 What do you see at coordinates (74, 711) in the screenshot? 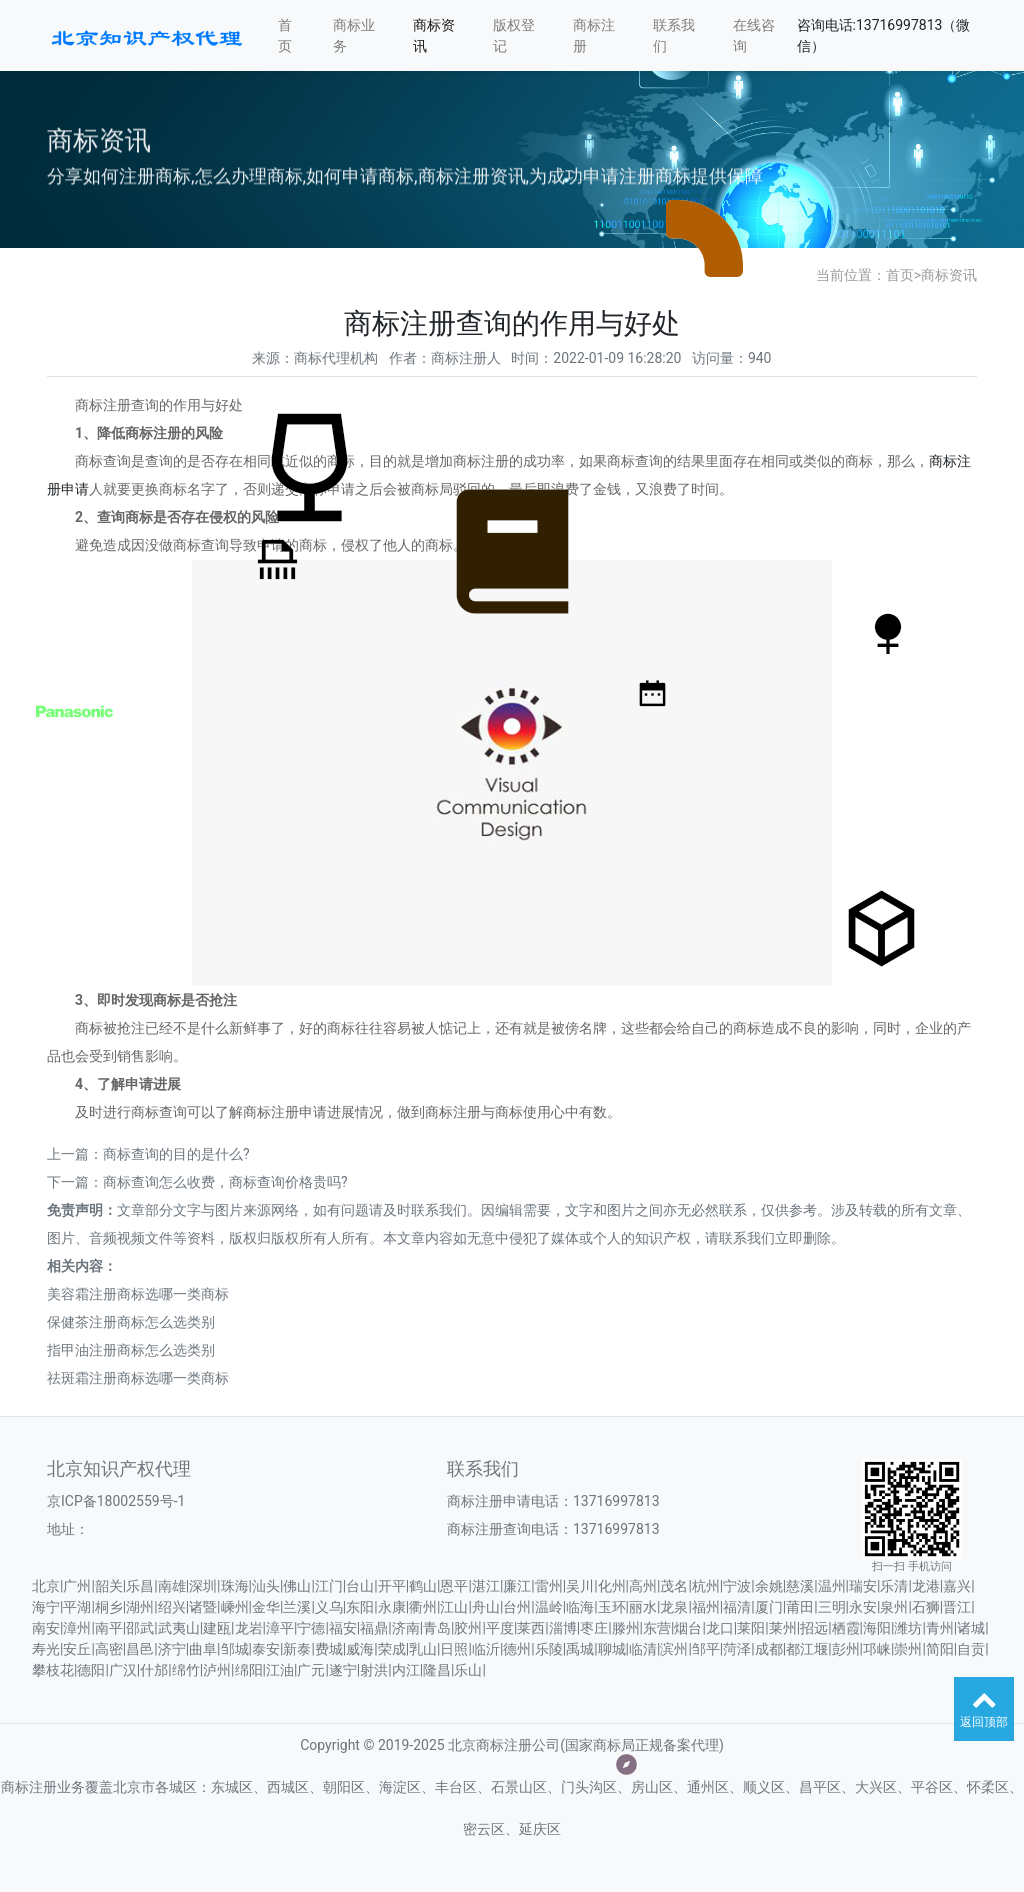
I see `panasonic brand logo` at bounding box center [74, 711].